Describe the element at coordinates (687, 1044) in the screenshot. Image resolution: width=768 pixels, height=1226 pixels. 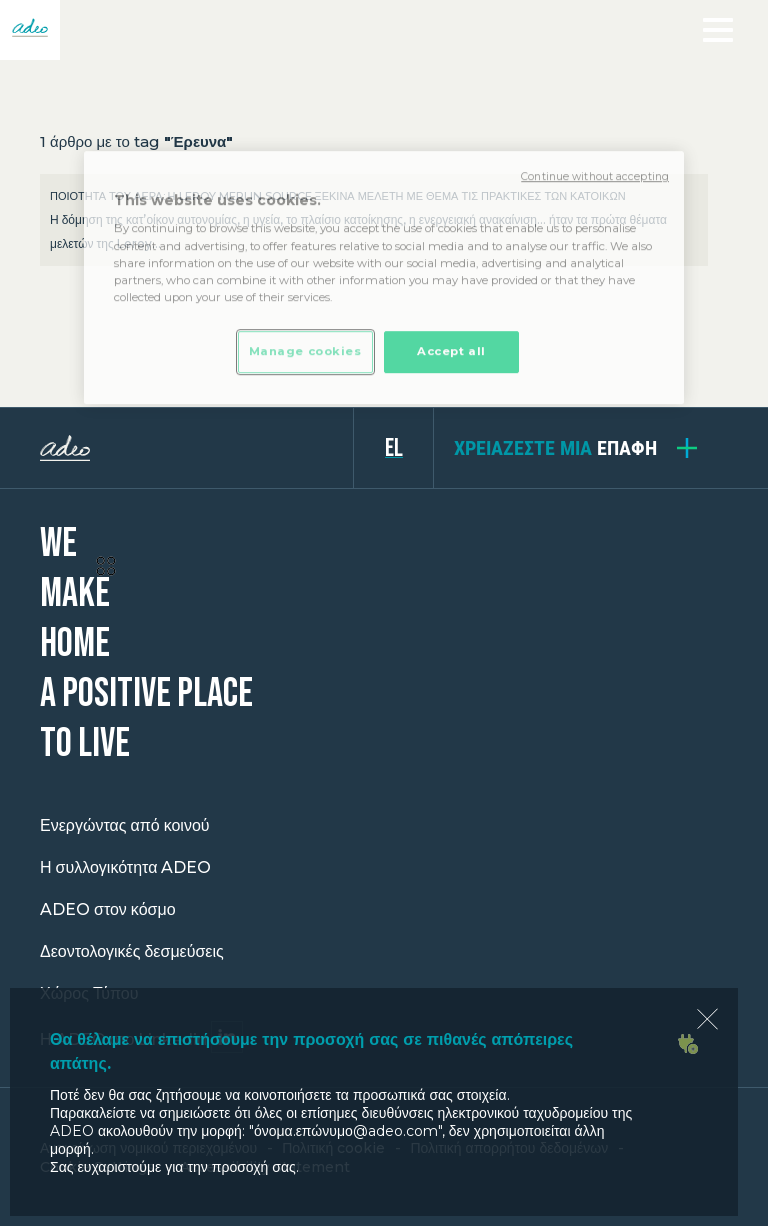
I see `add a new power connection or device` at that location.